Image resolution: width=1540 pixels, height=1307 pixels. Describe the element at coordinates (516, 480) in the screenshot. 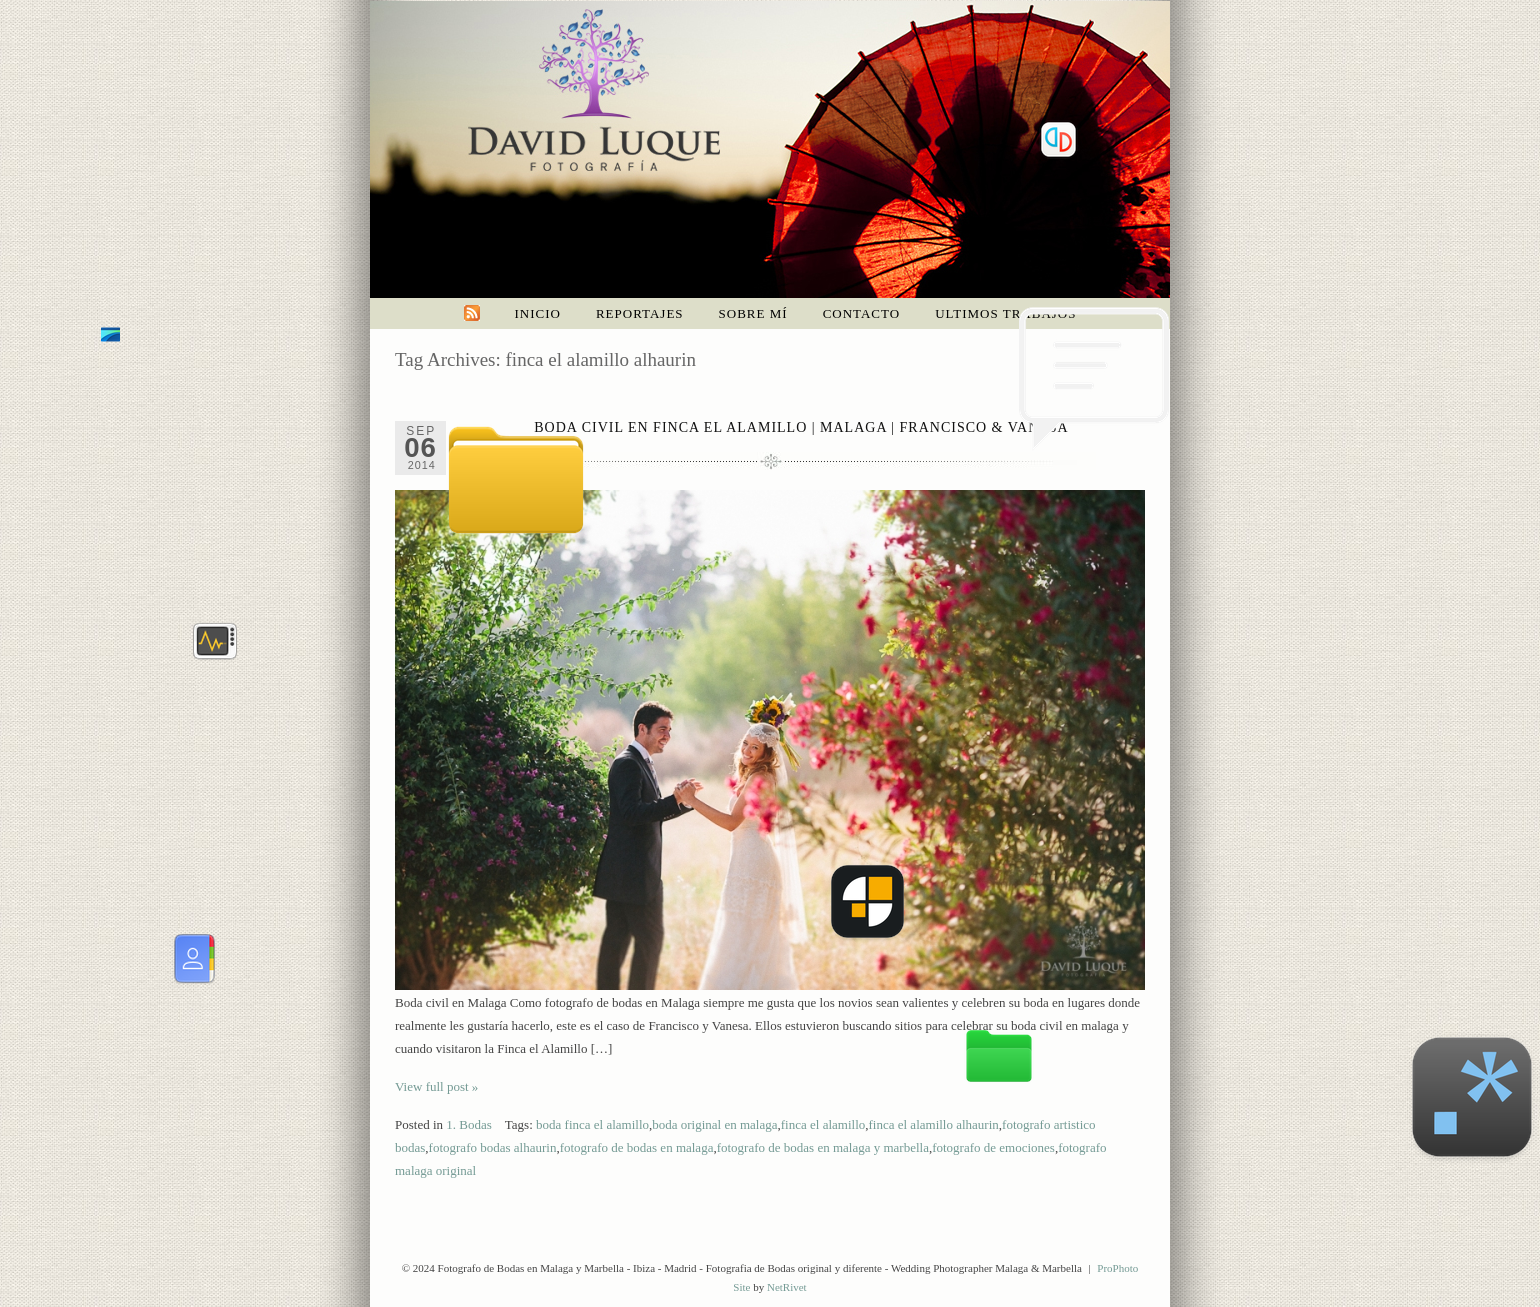

I see `open folder to view files` at that location.